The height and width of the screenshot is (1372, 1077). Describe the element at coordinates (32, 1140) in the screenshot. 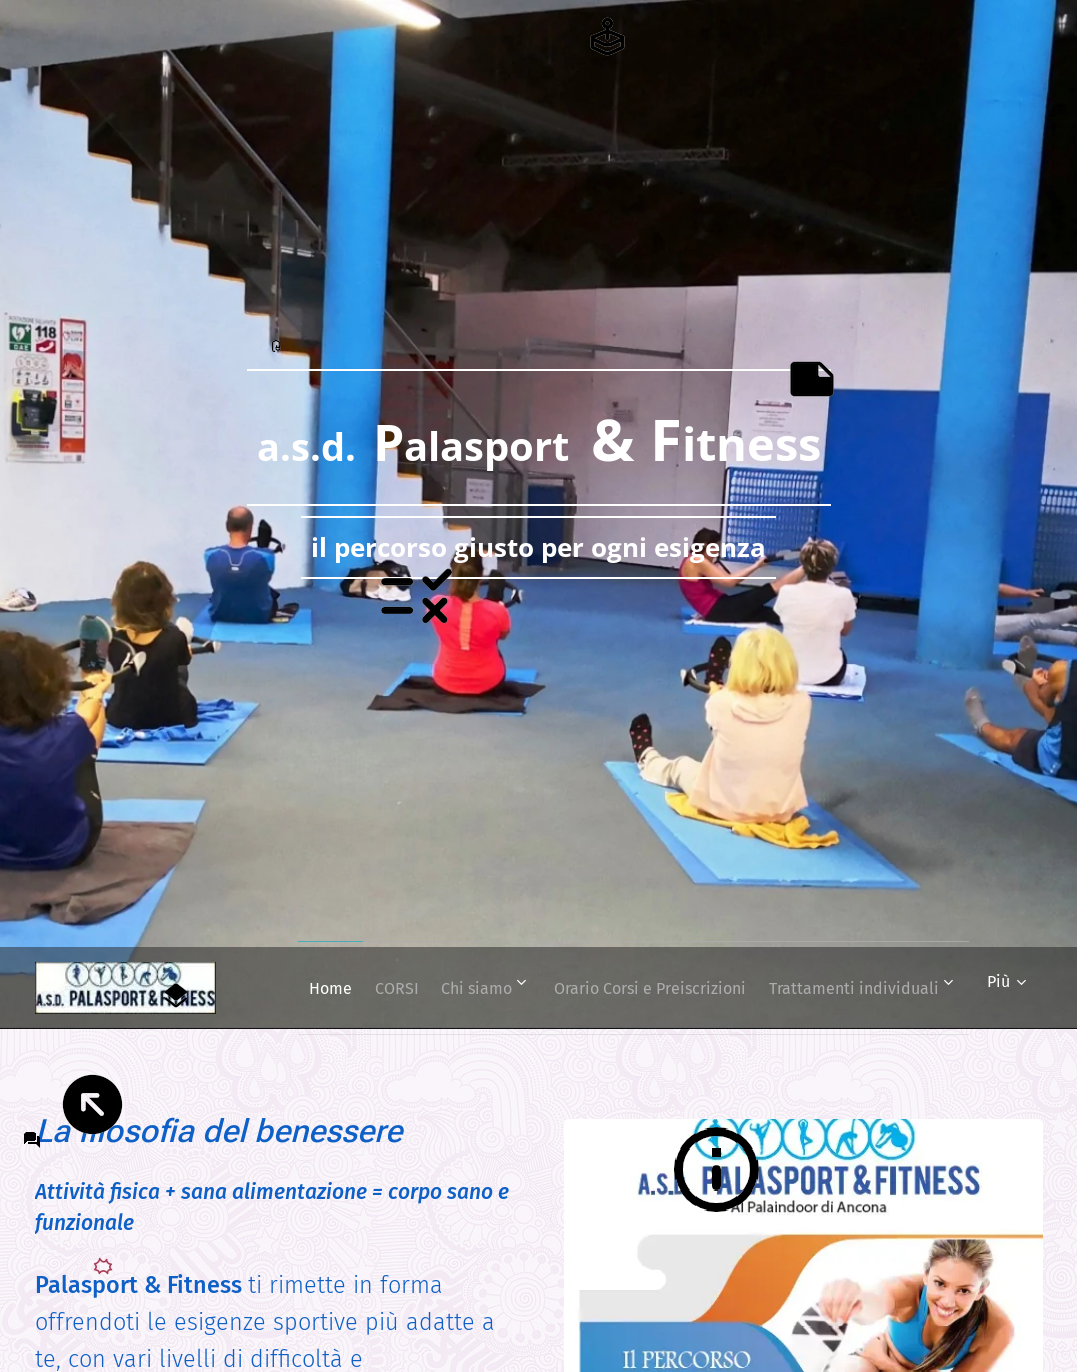

I see `open discussion forum or group chat` at that location.